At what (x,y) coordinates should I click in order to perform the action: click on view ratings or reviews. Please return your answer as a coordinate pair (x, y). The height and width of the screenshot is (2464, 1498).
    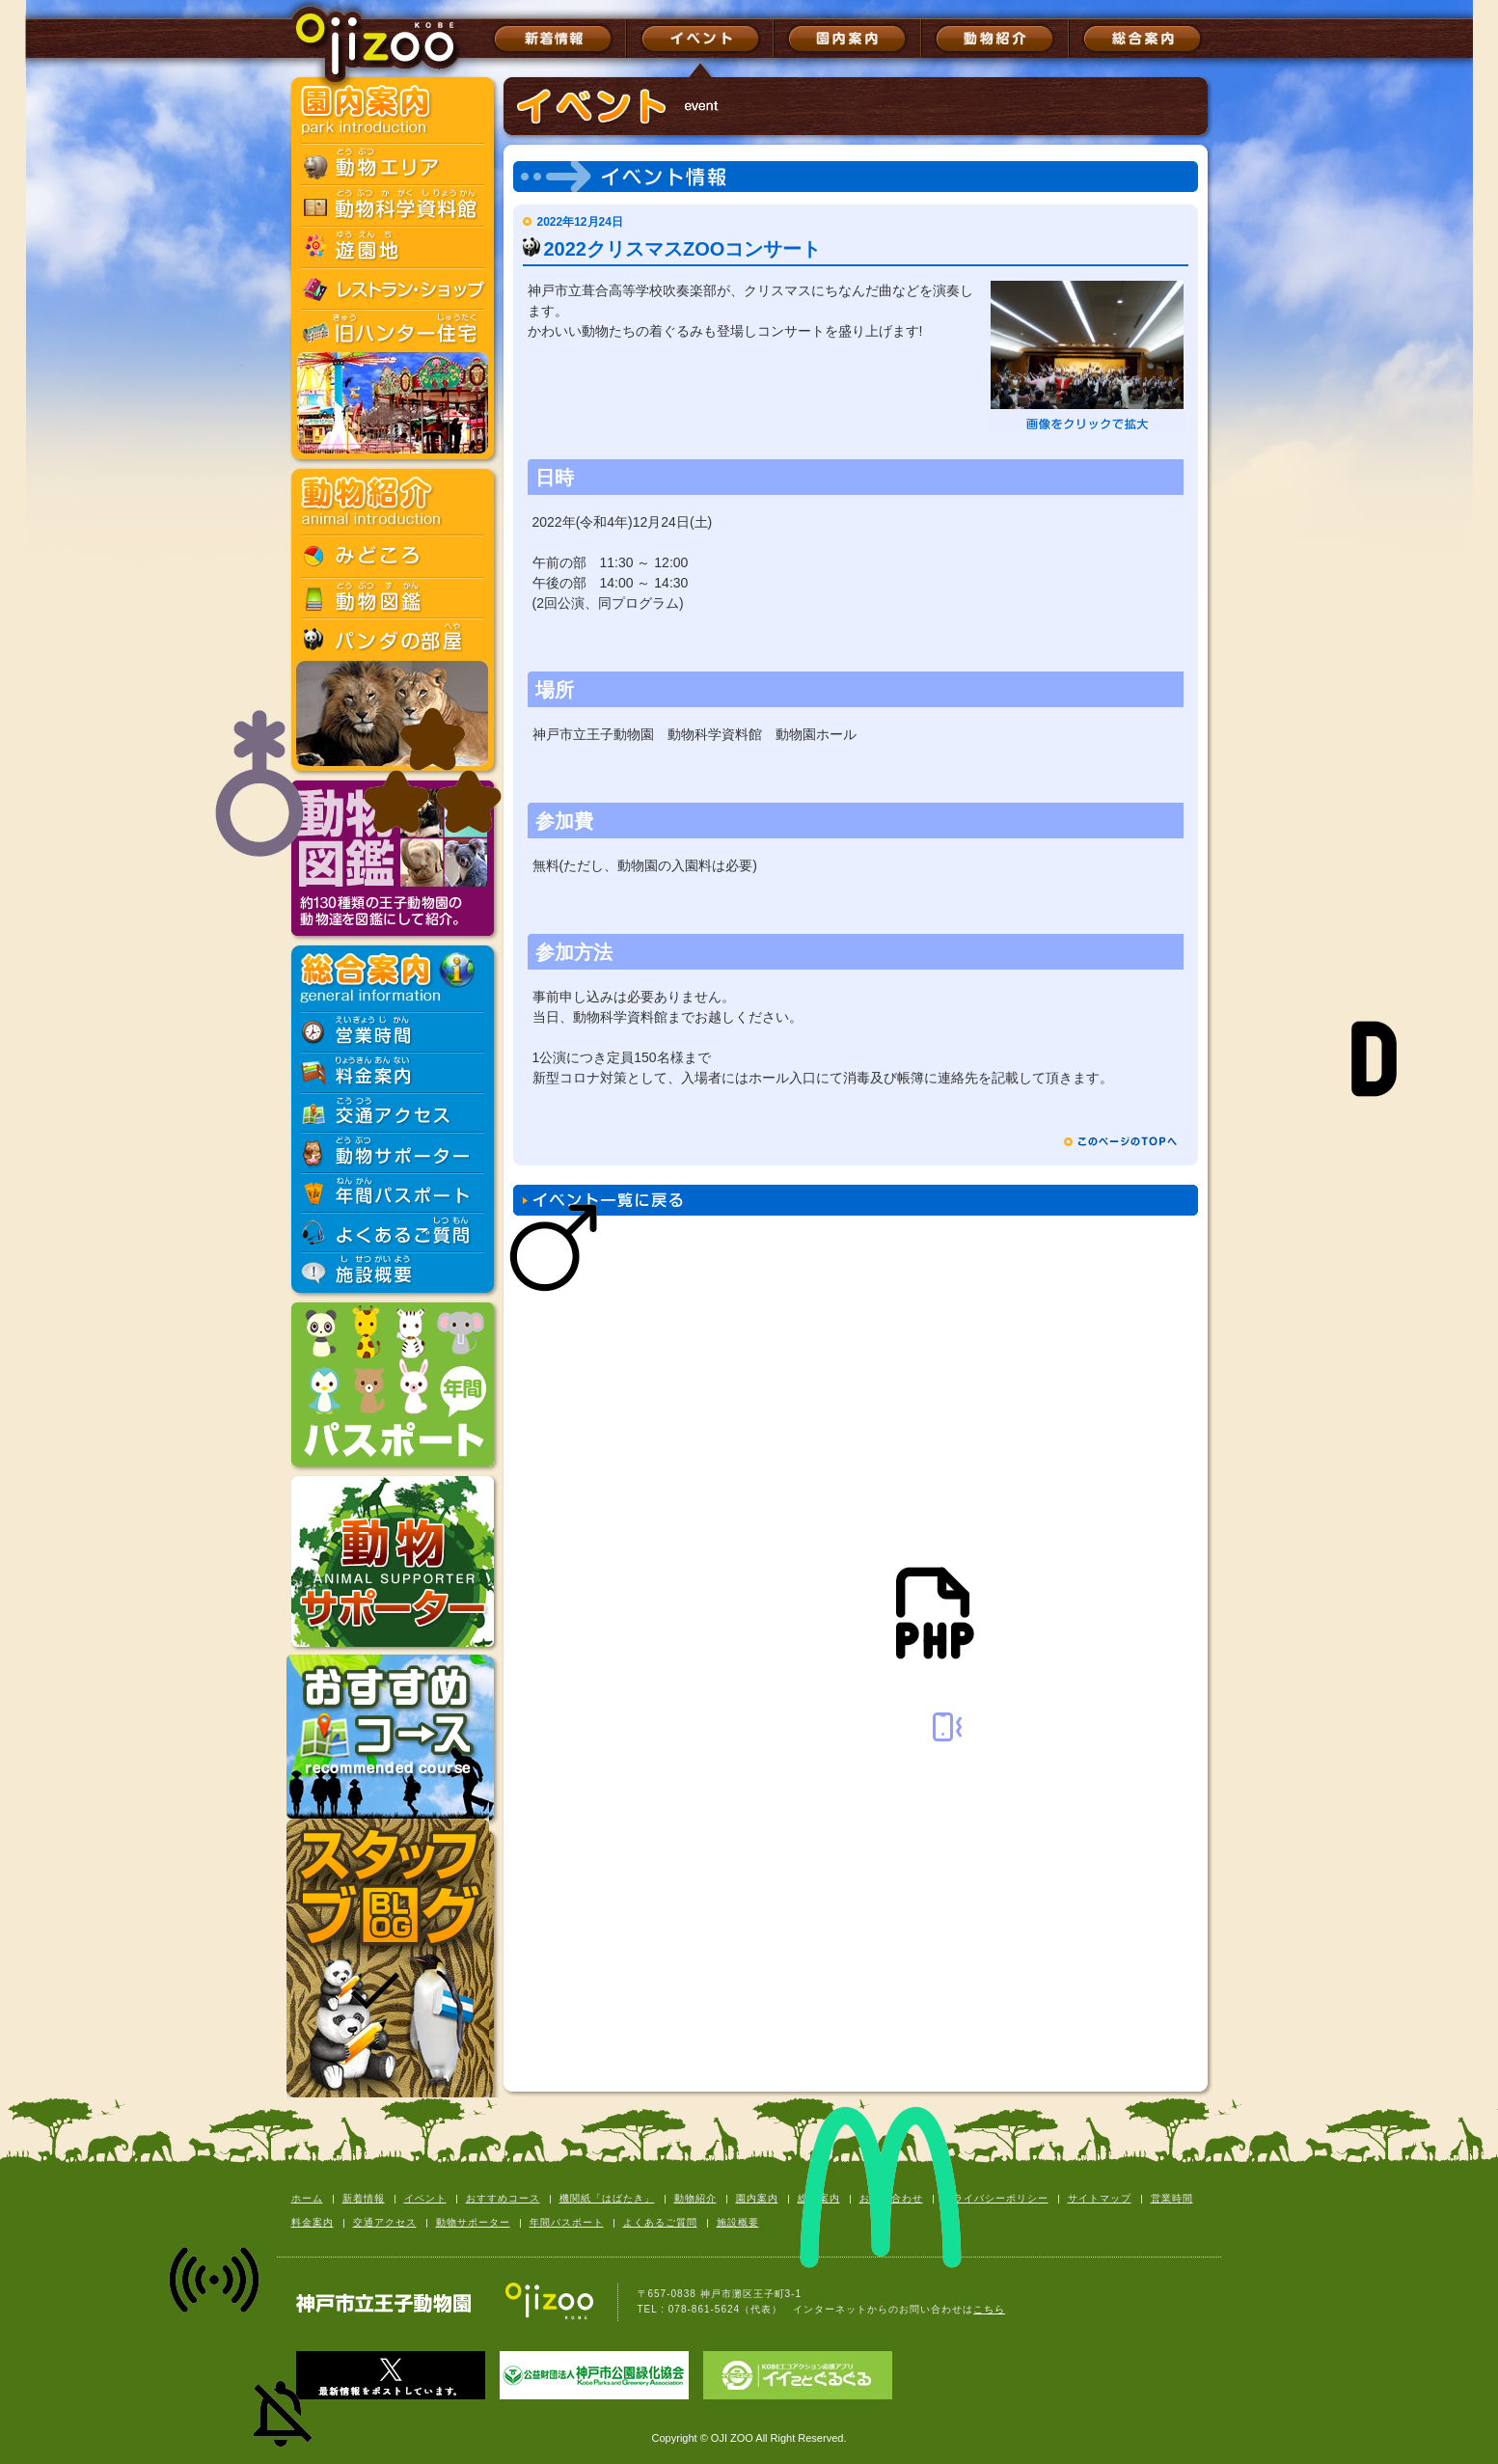
    Looking at the image, I should click on (432, 770).